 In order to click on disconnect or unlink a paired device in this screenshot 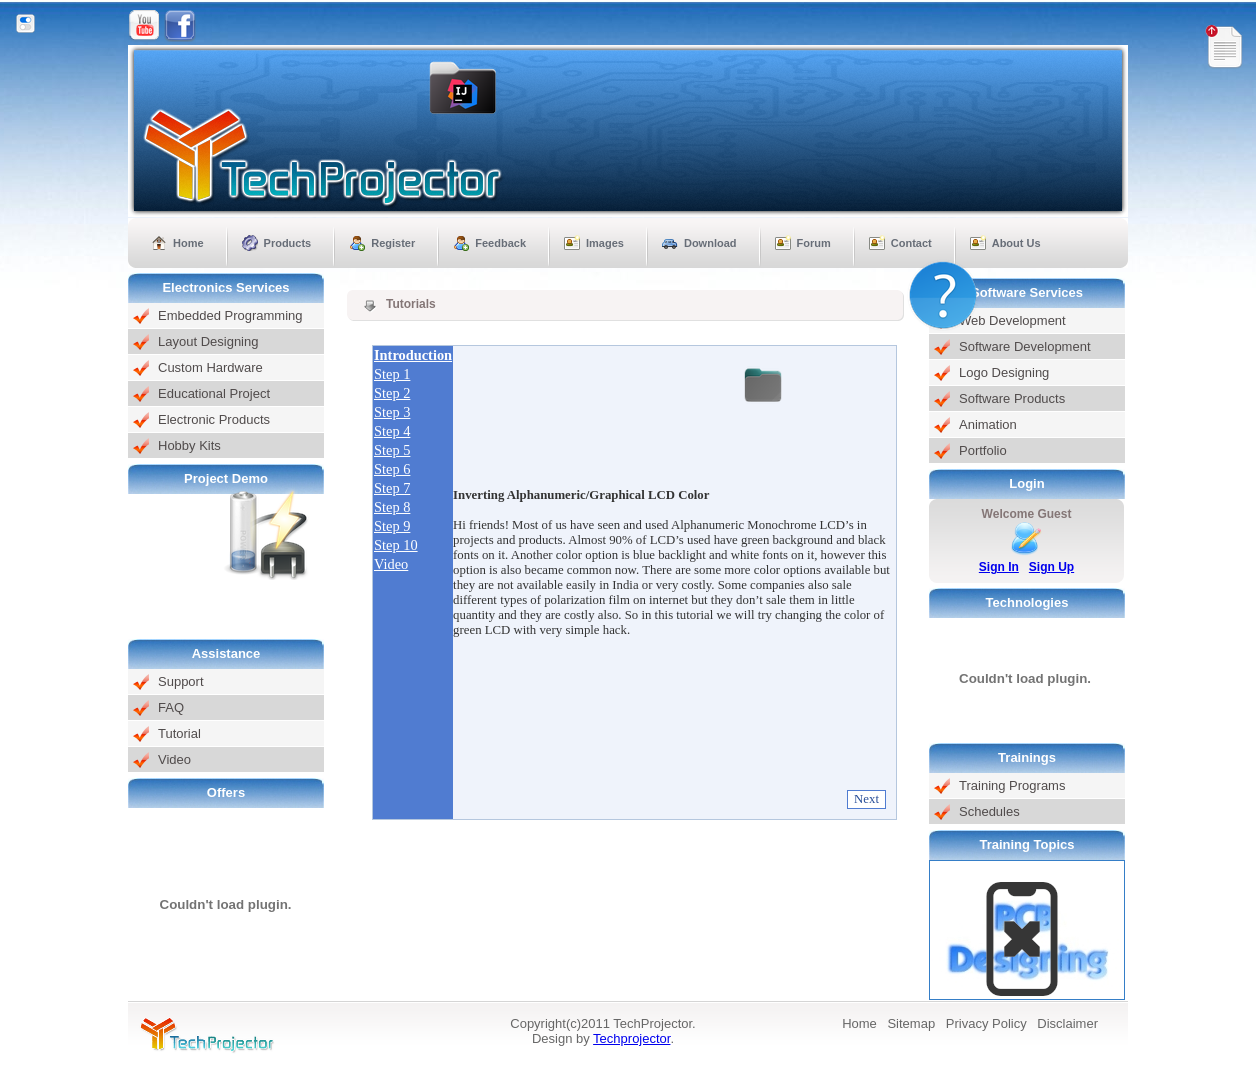, I will do `click(1022, 939)`.